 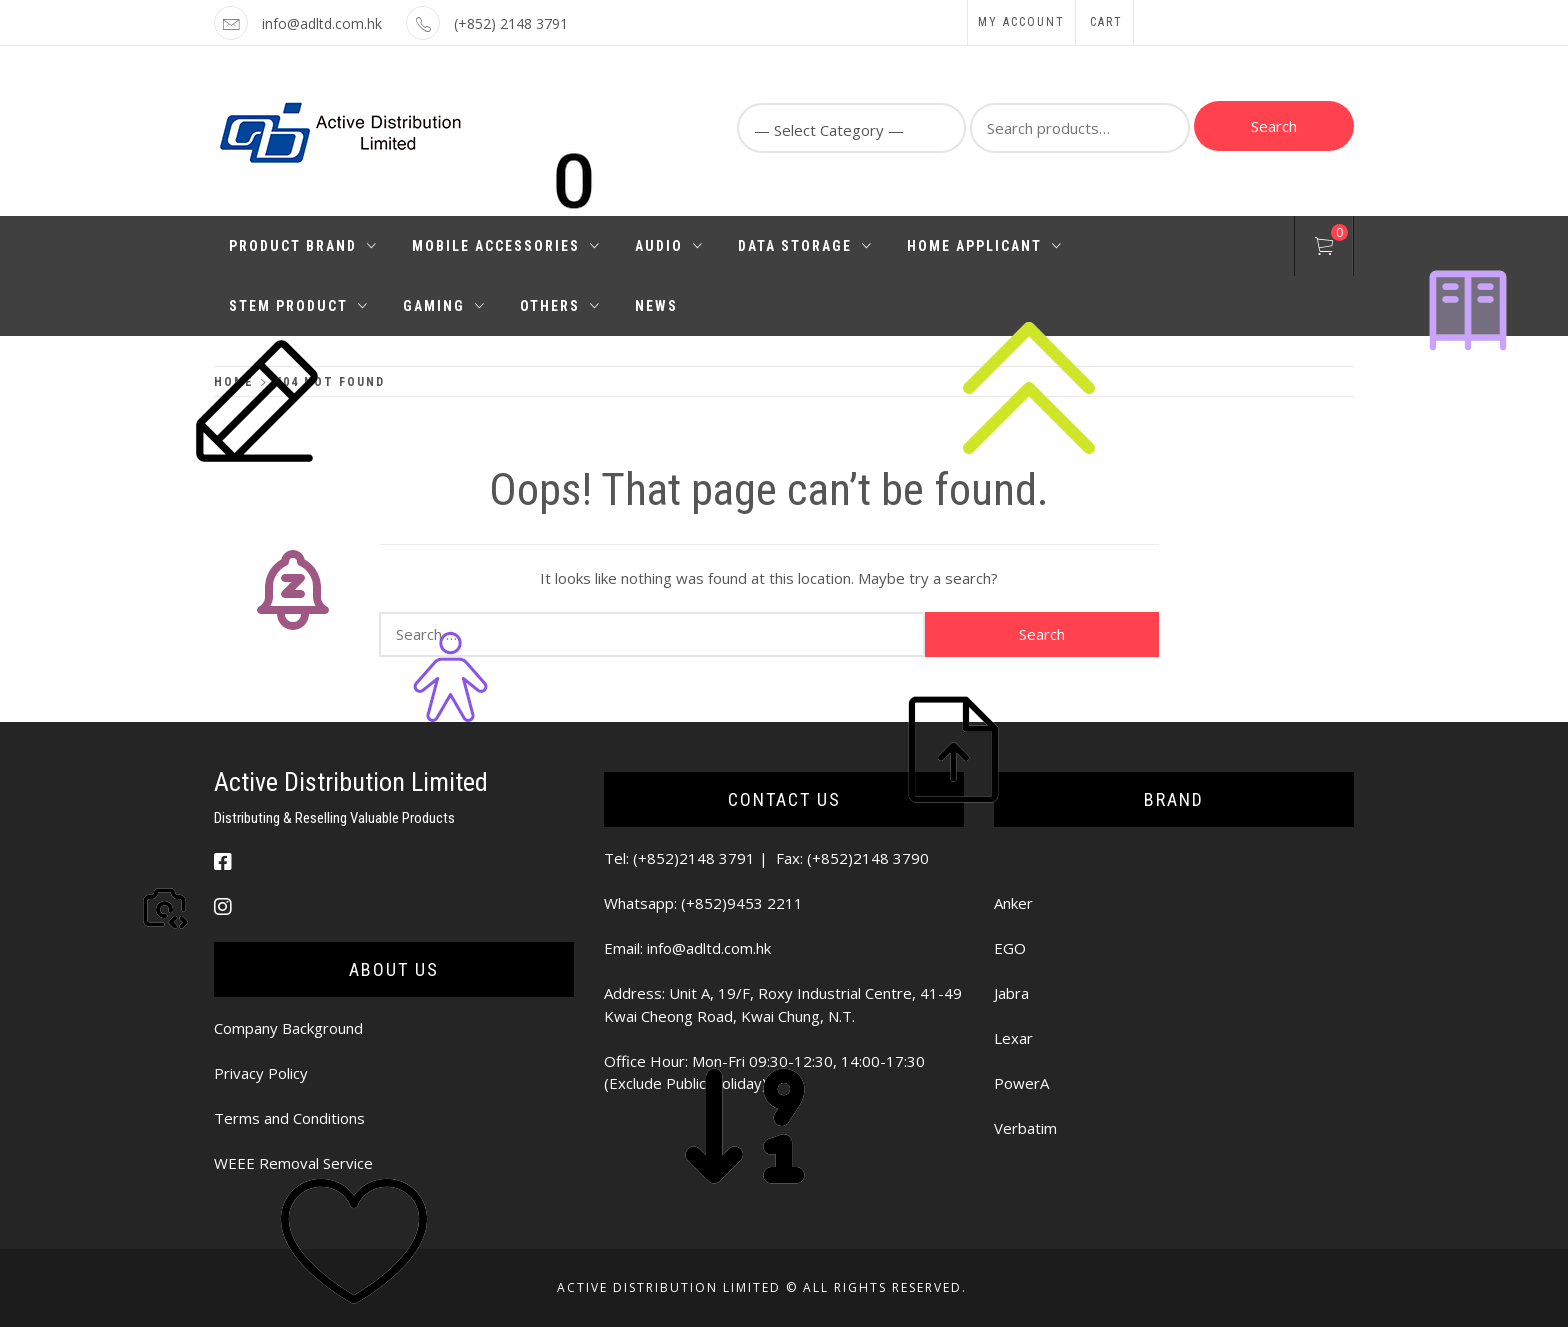 What do you see at coordinates (747, 1126) in the screenshot?
I see `sort items in descending numerical order (9 to 1)` at bounding box center [747, 1126].